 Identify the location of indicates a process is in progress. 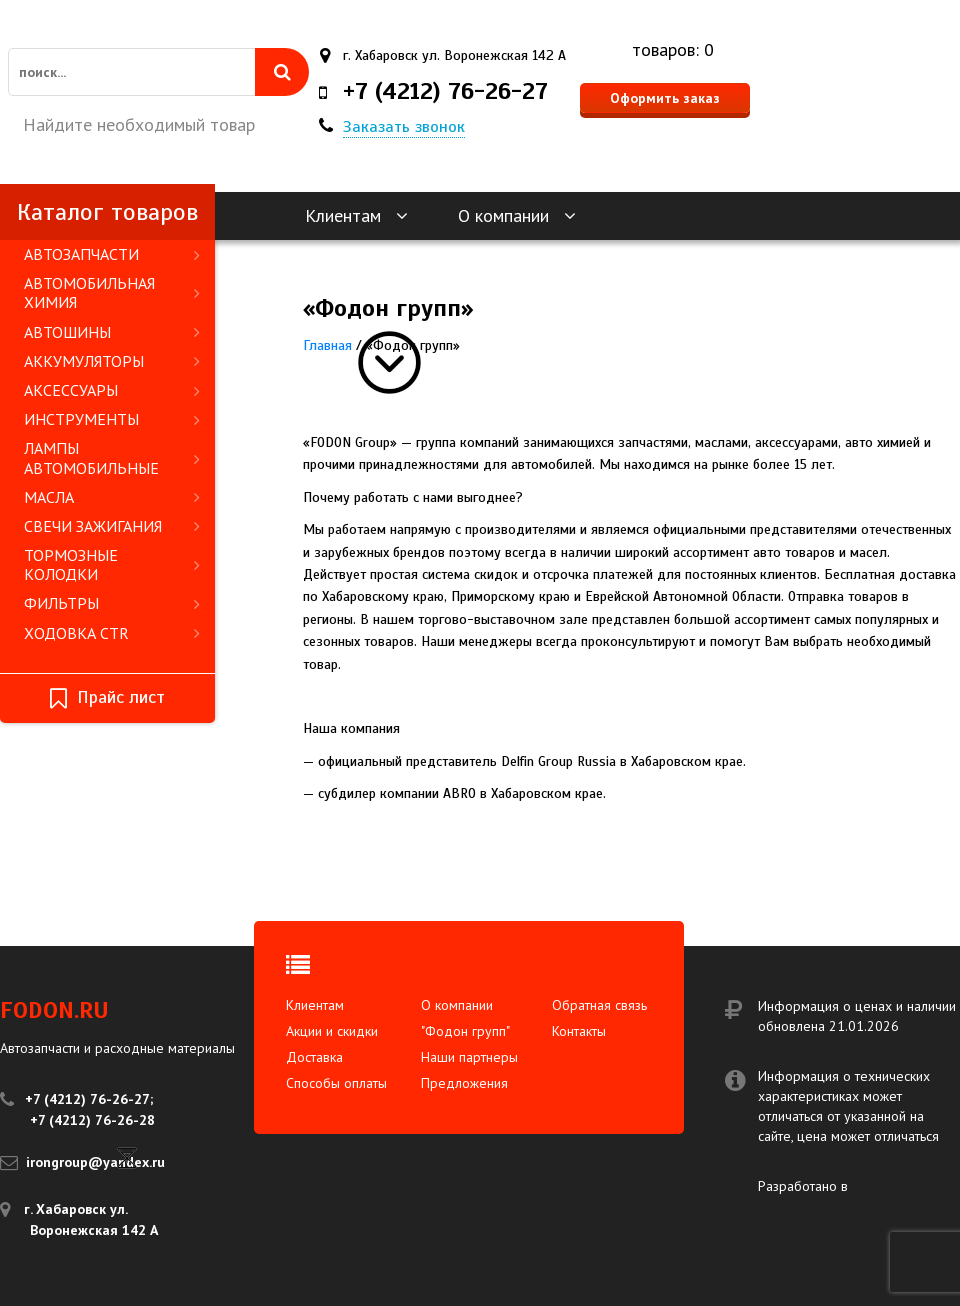
(127, 1158).